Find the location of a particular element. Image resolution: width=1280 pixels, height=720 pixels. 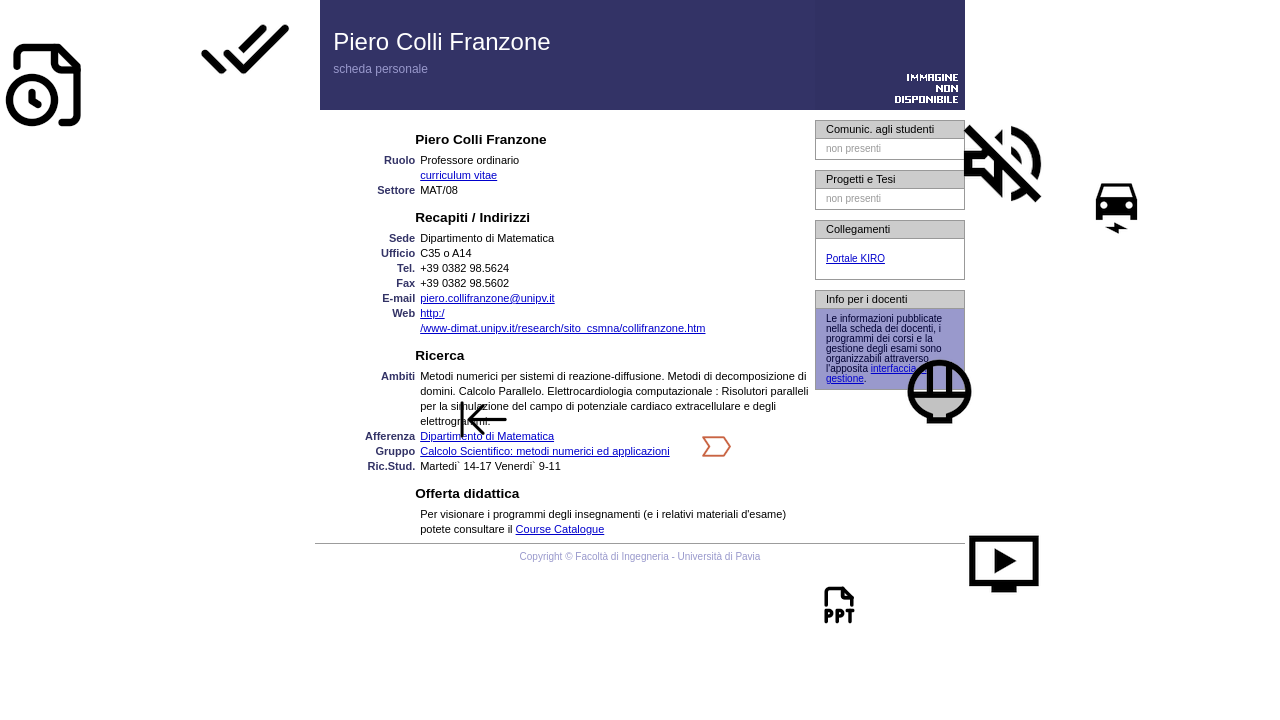

mute audio or sound is located at coordinates (1002, 163).